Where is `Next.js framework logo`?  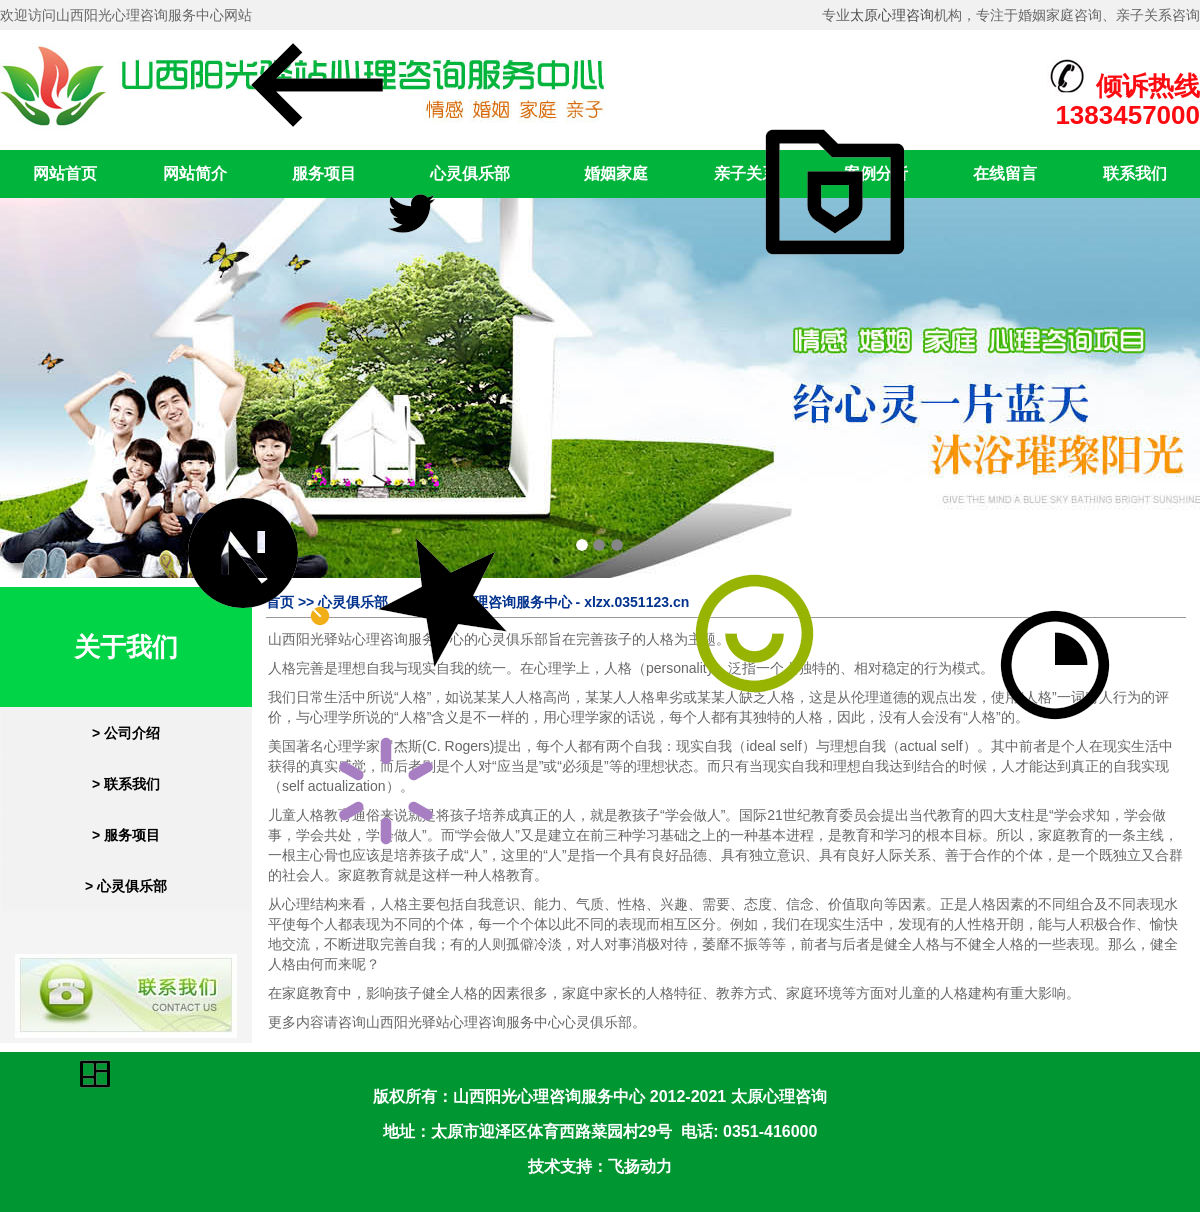
Next.js framework logo is located at coordinates (243, 553).